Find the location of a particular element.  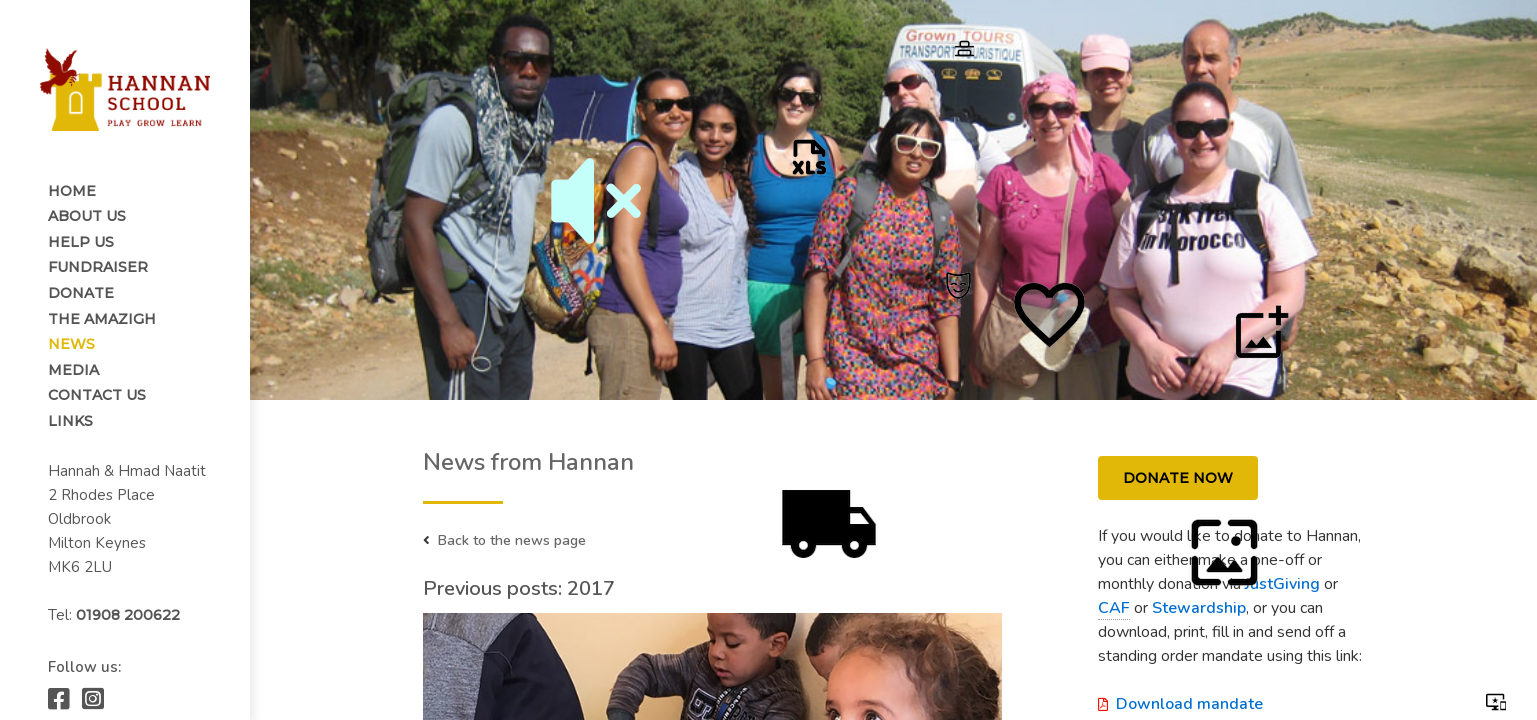

add a new photo to the gallery is located at coordinates (1261, 333).